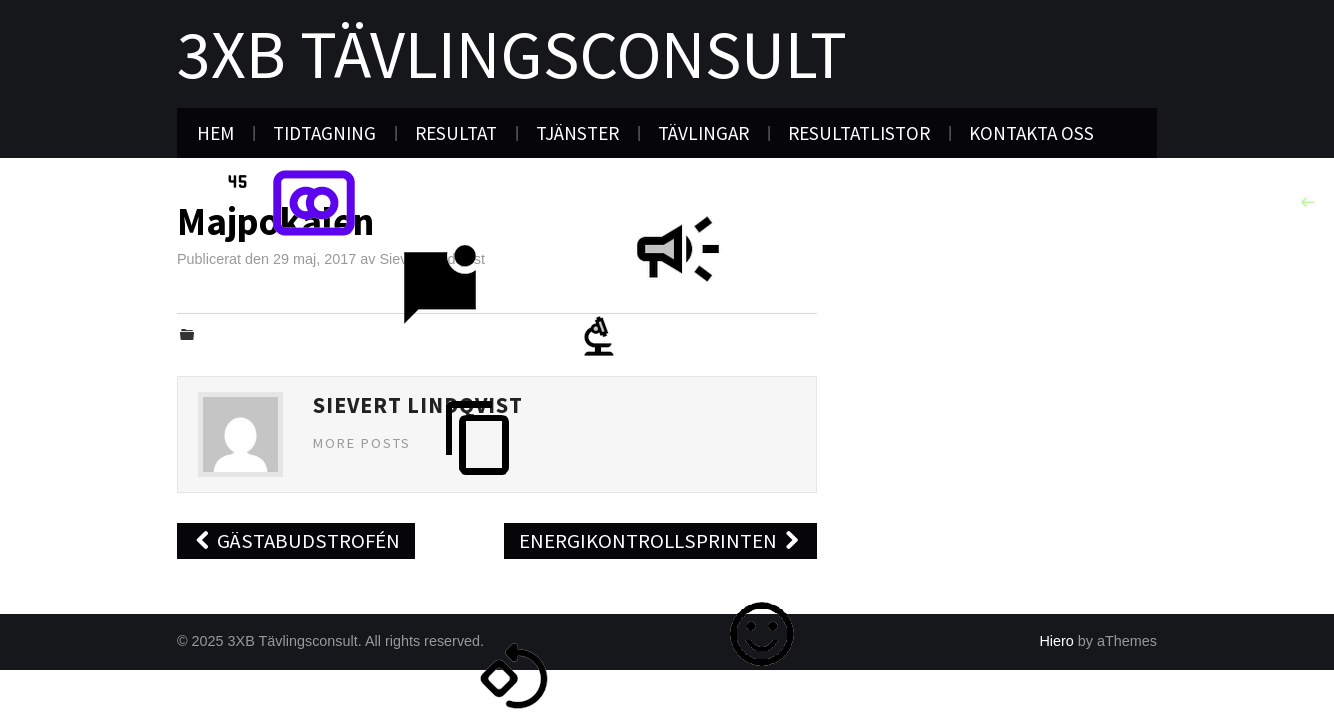 This screenshot has width=1334, height=720. What do you see at coordinates (479, 438) in the screenshot?
I see `copy to clipboard` at bounding box center [479, 438].